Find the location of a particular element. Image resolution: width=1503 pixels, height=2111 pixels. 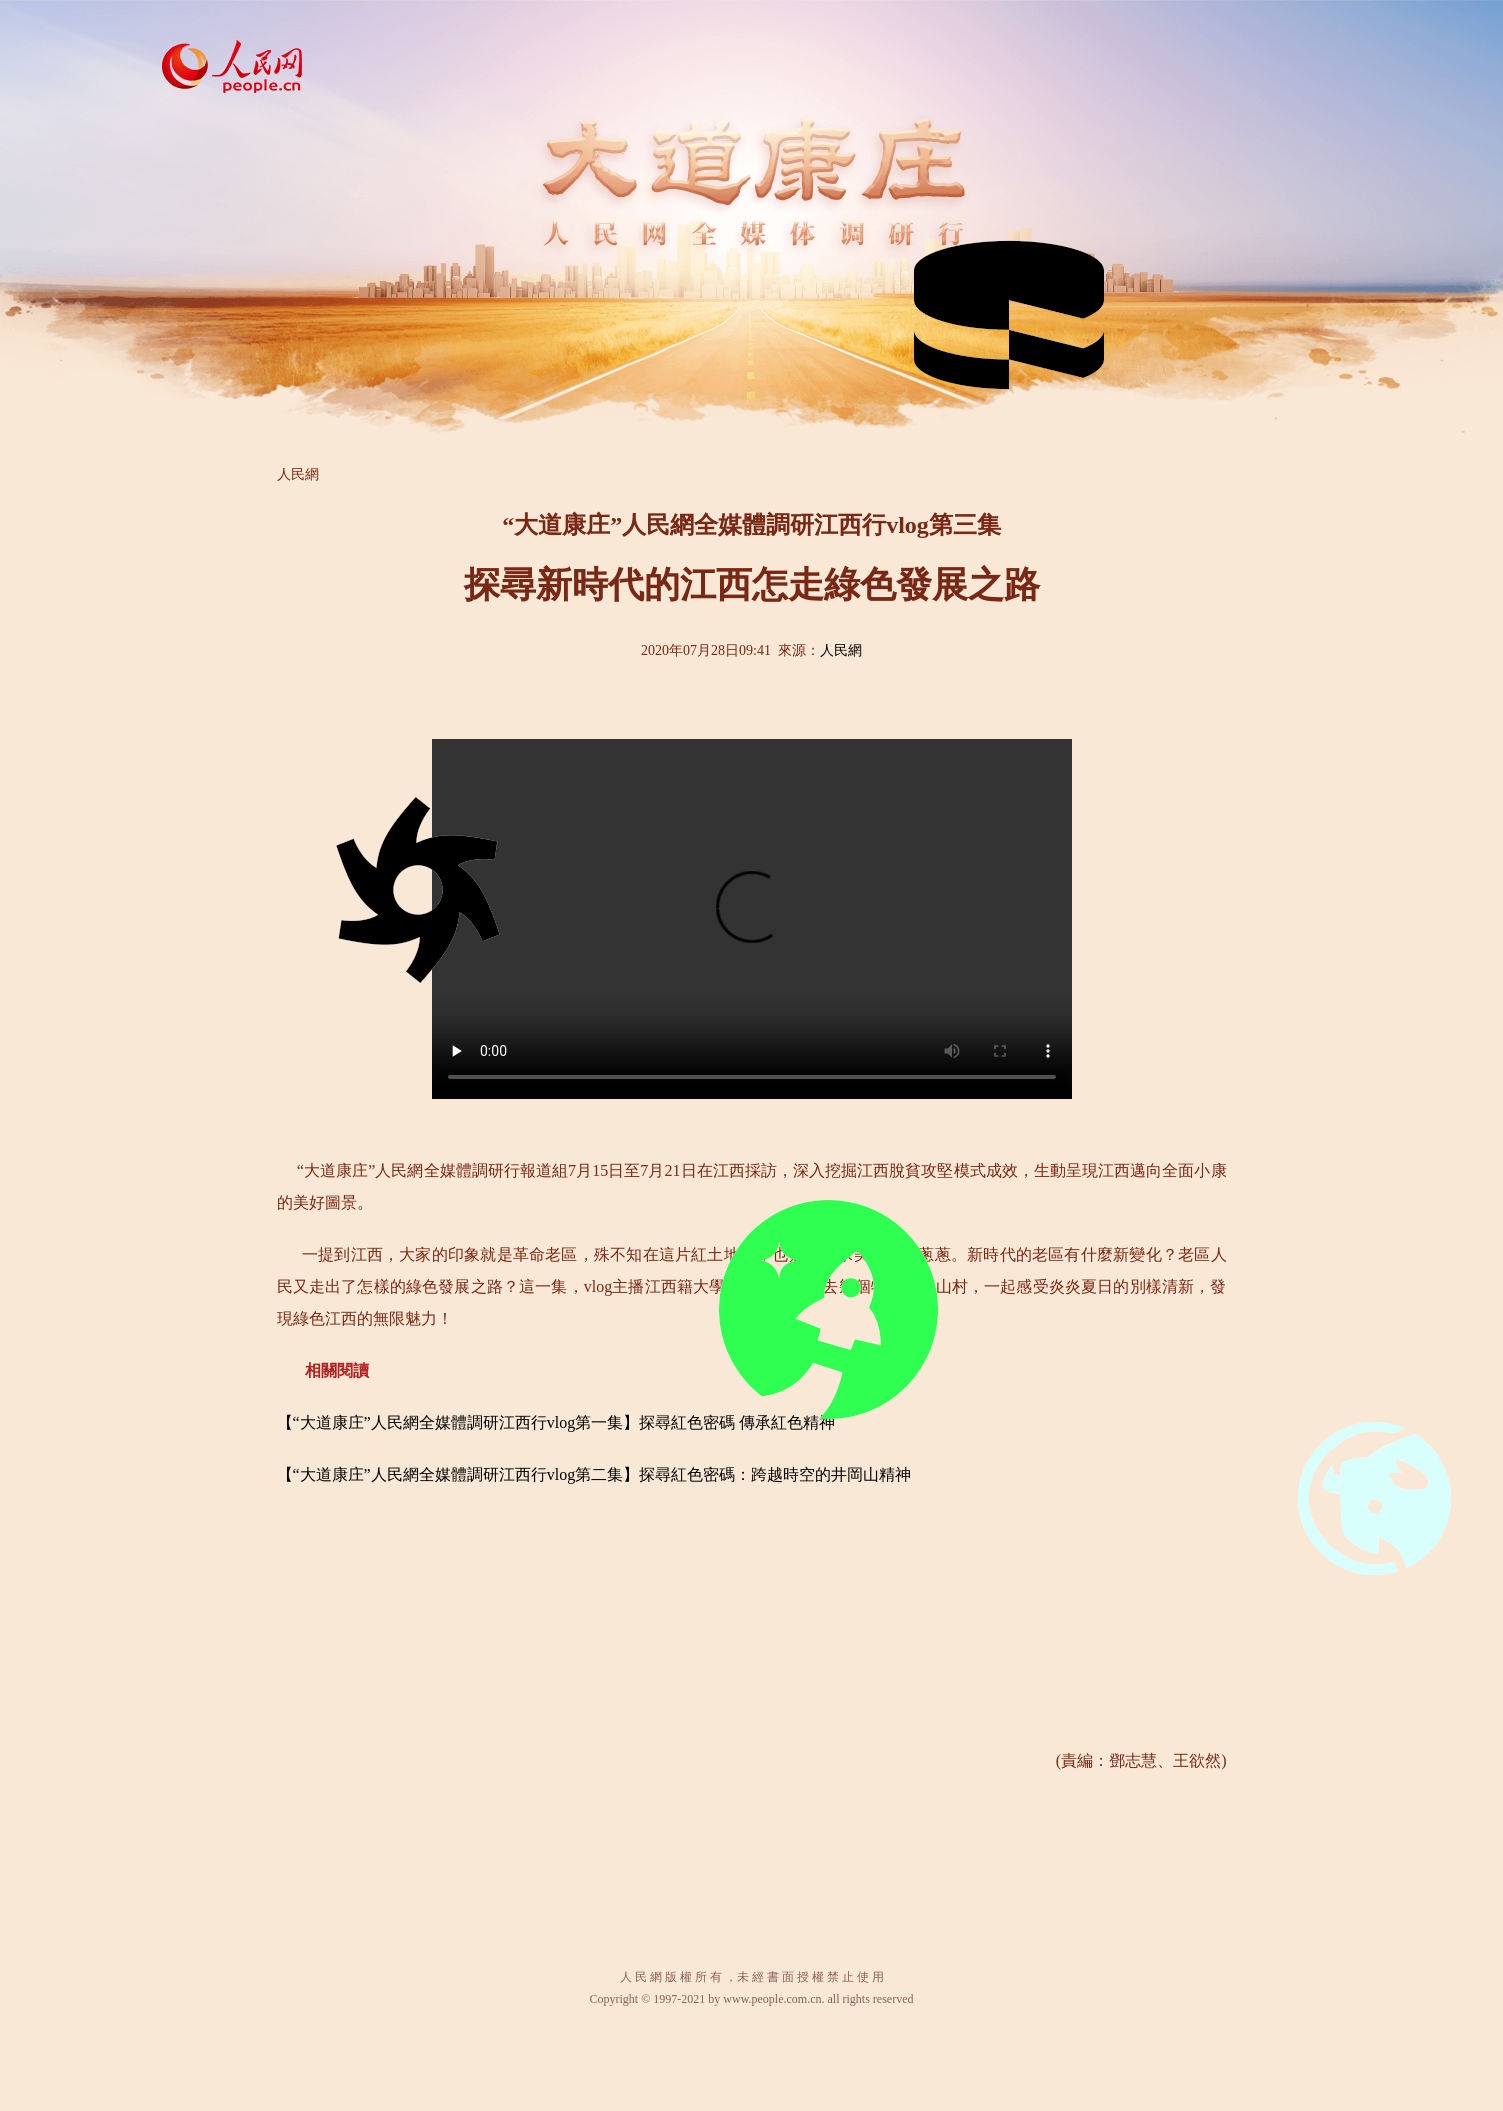

launch octane render application is located at coordinates (418, 890).